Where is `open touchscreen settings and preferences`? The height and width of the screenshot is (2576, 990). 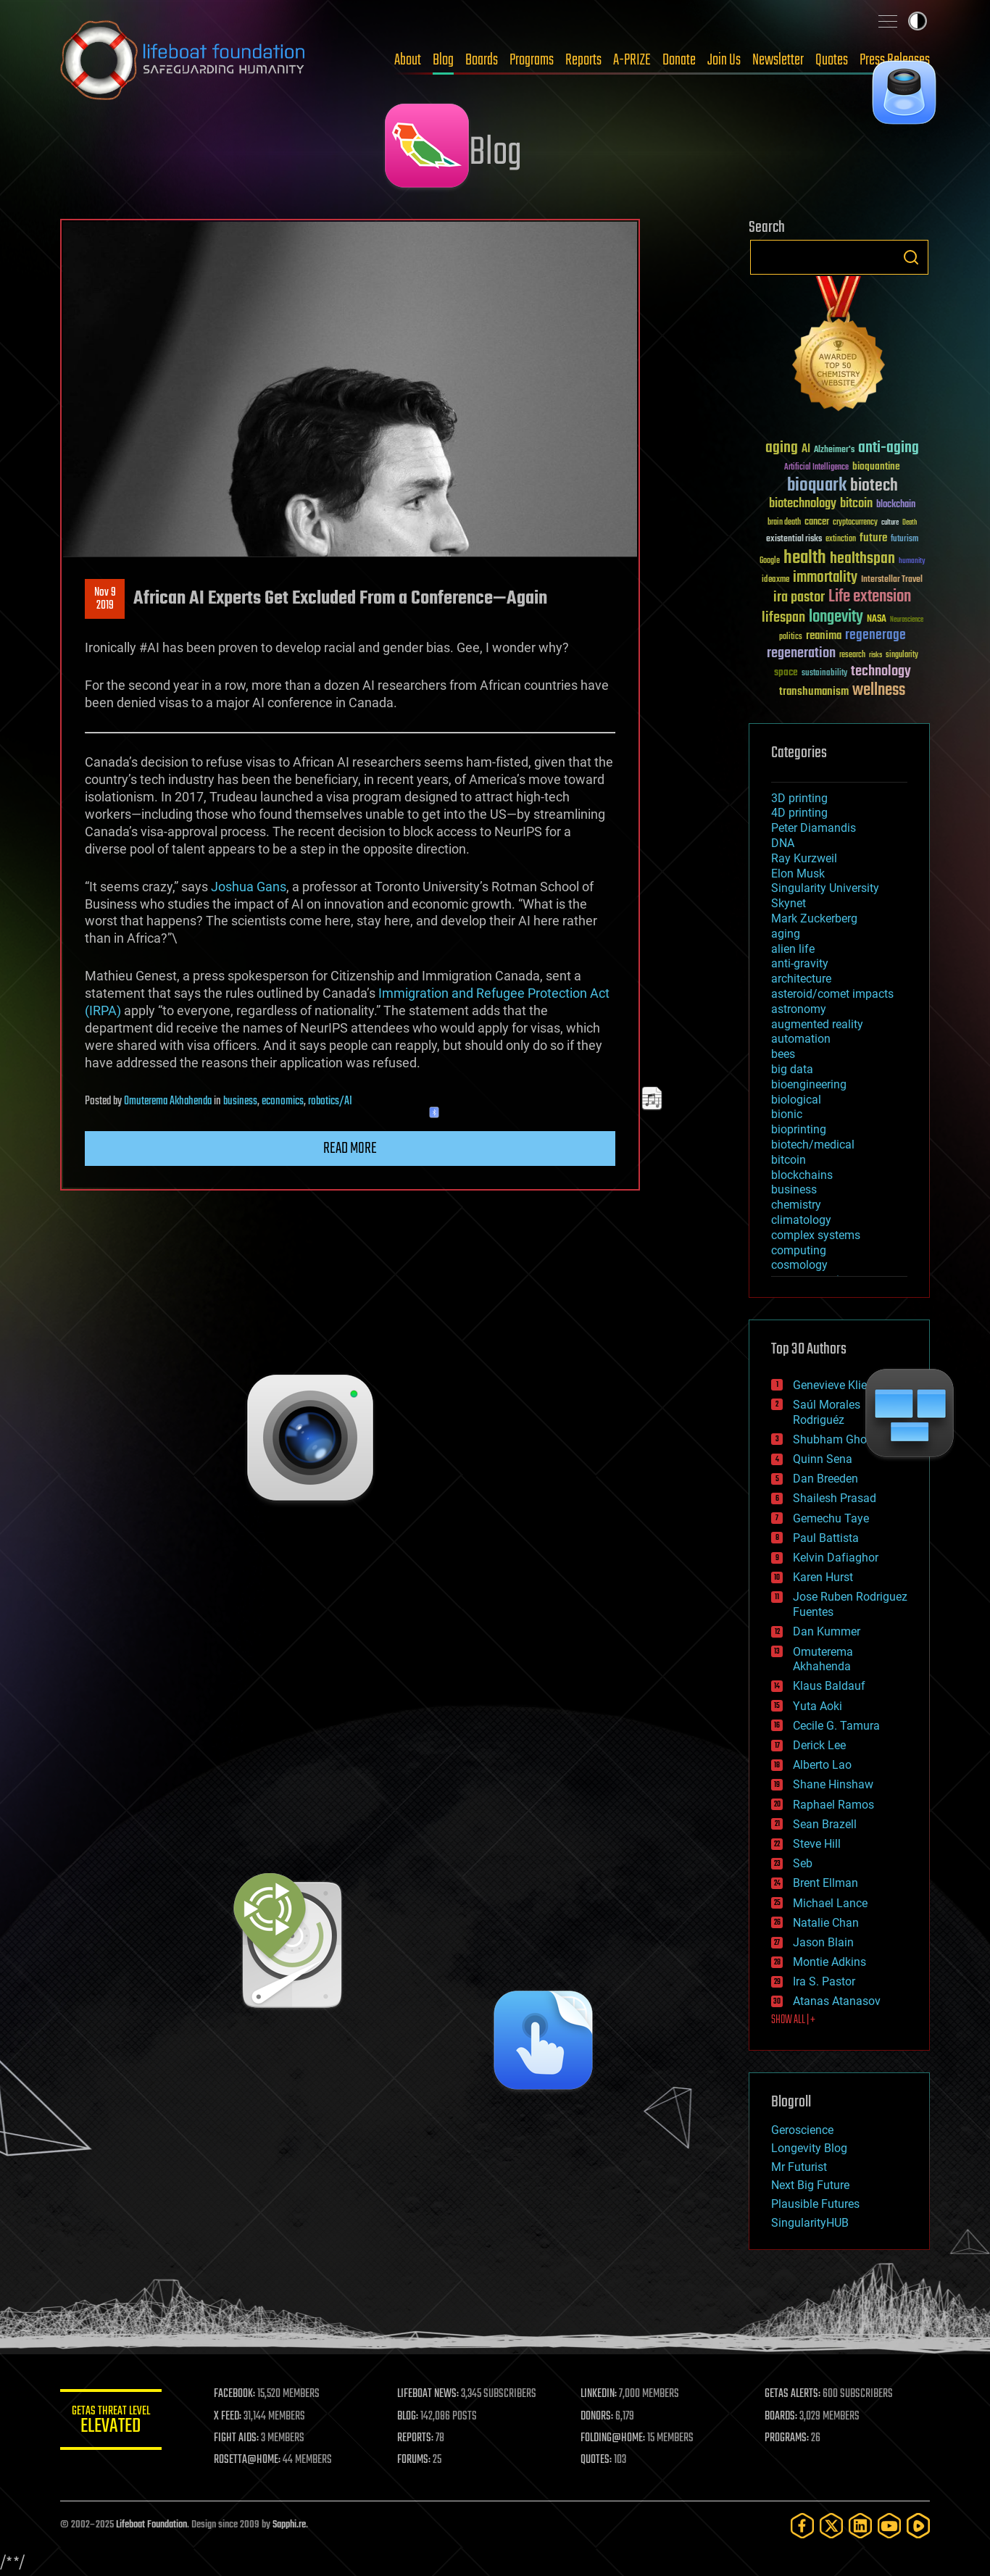 open touchscreen settings and preferences is located at coordinates (543, 2040).